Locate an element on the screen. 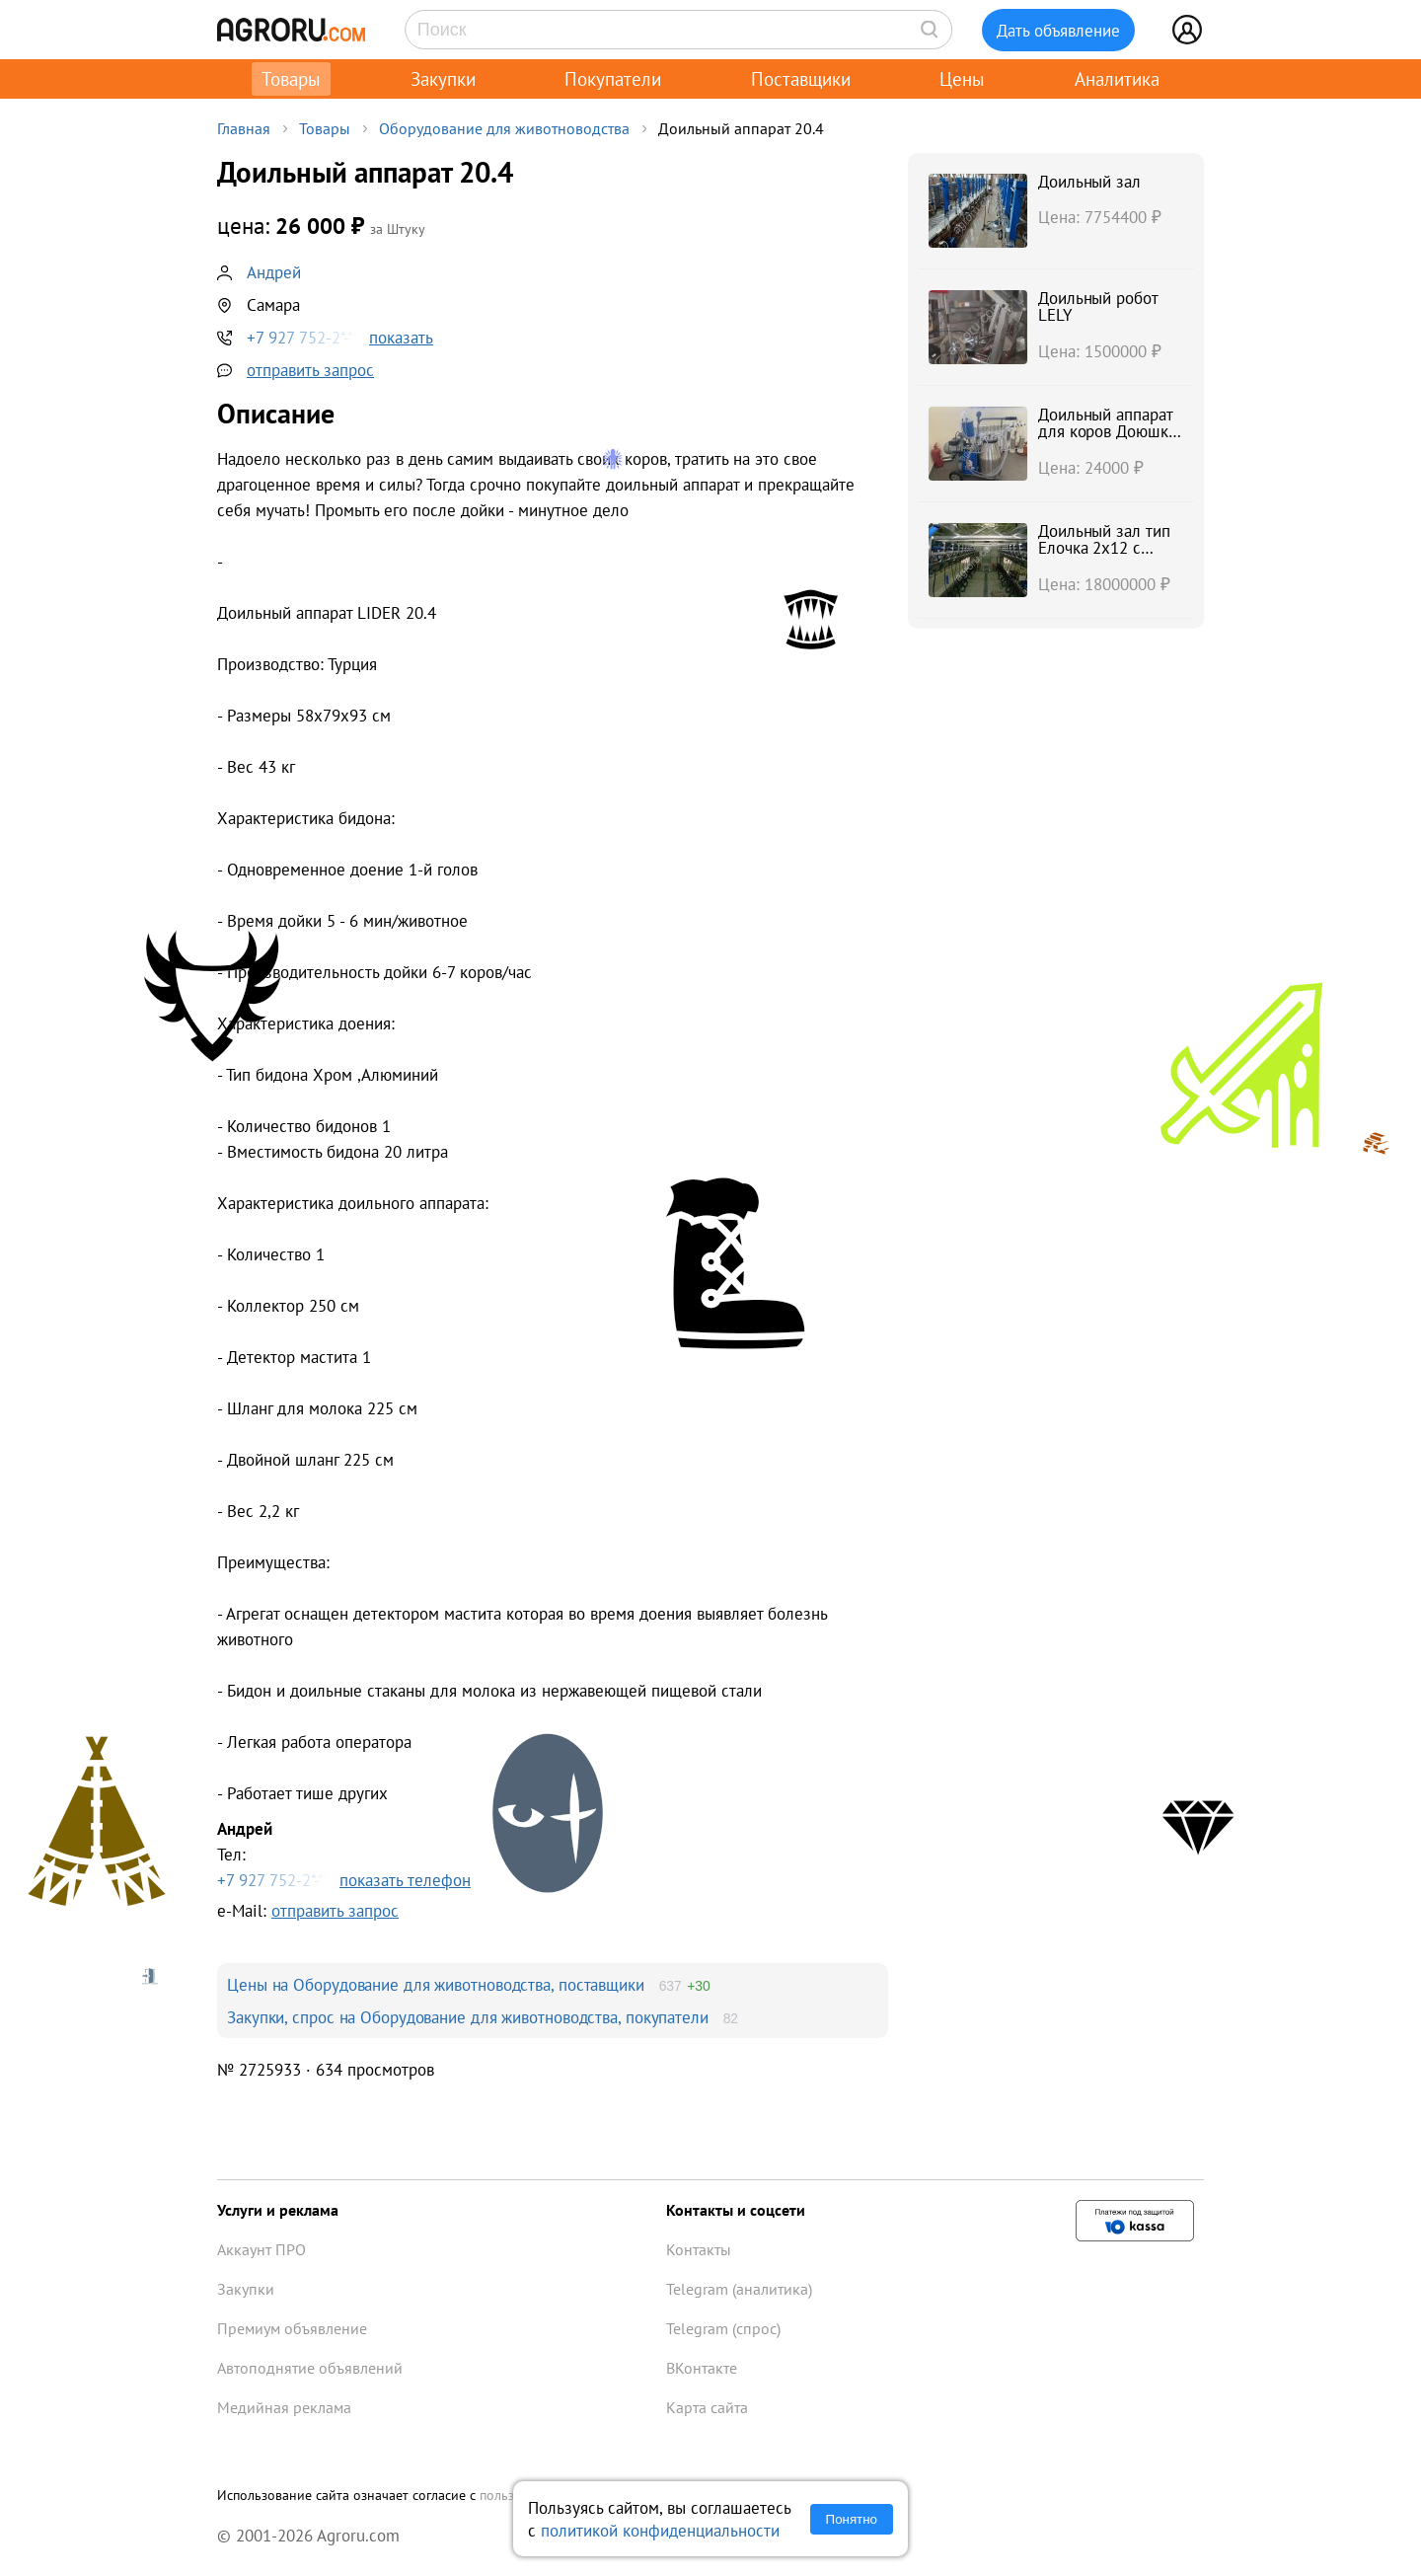 The height and width of the screenshot is (2576, 1421). select winter boot equipment is located at coordinates (735, 1263).